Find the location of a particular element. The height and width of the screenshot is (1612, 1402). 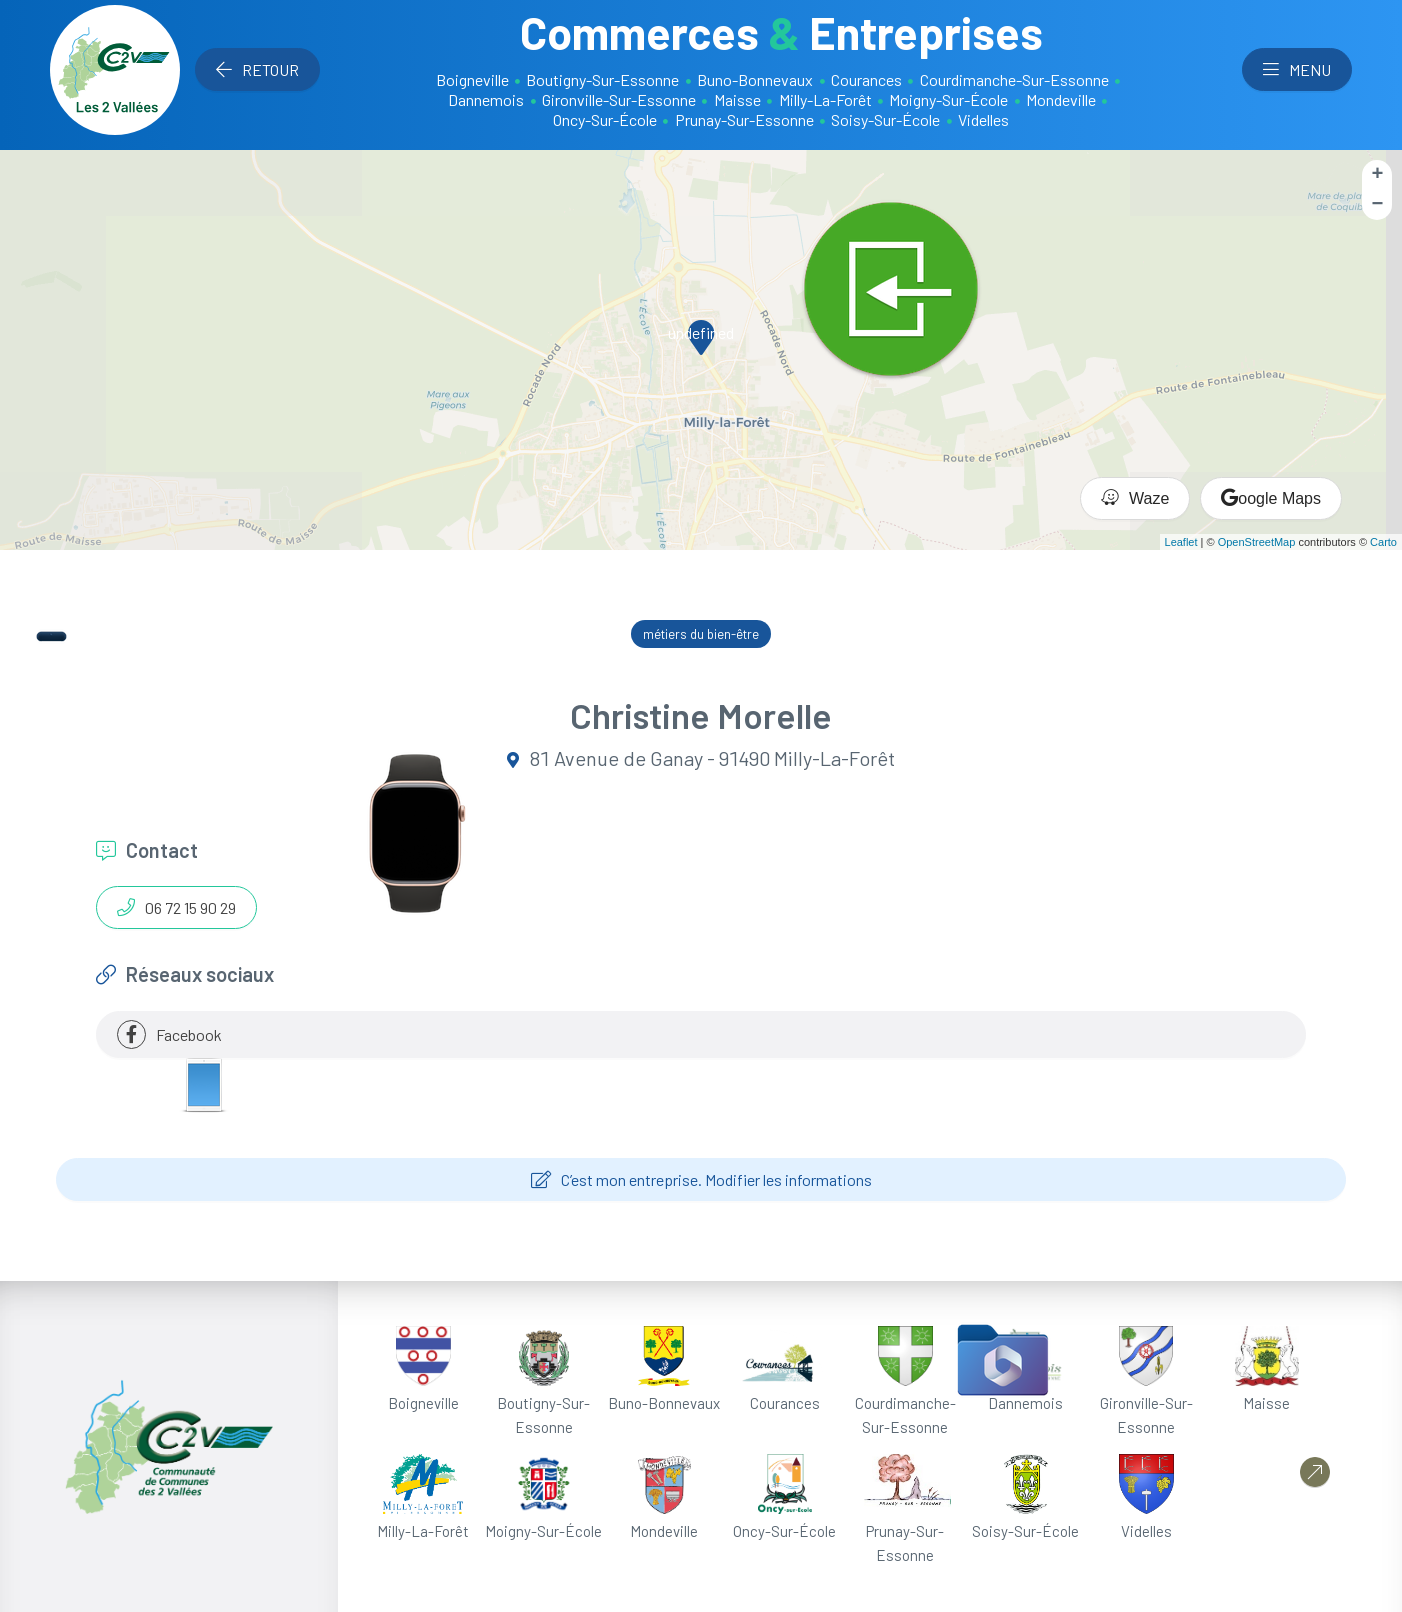

indicates a connected iPad Mini device is located at coordinates (204, 1080).